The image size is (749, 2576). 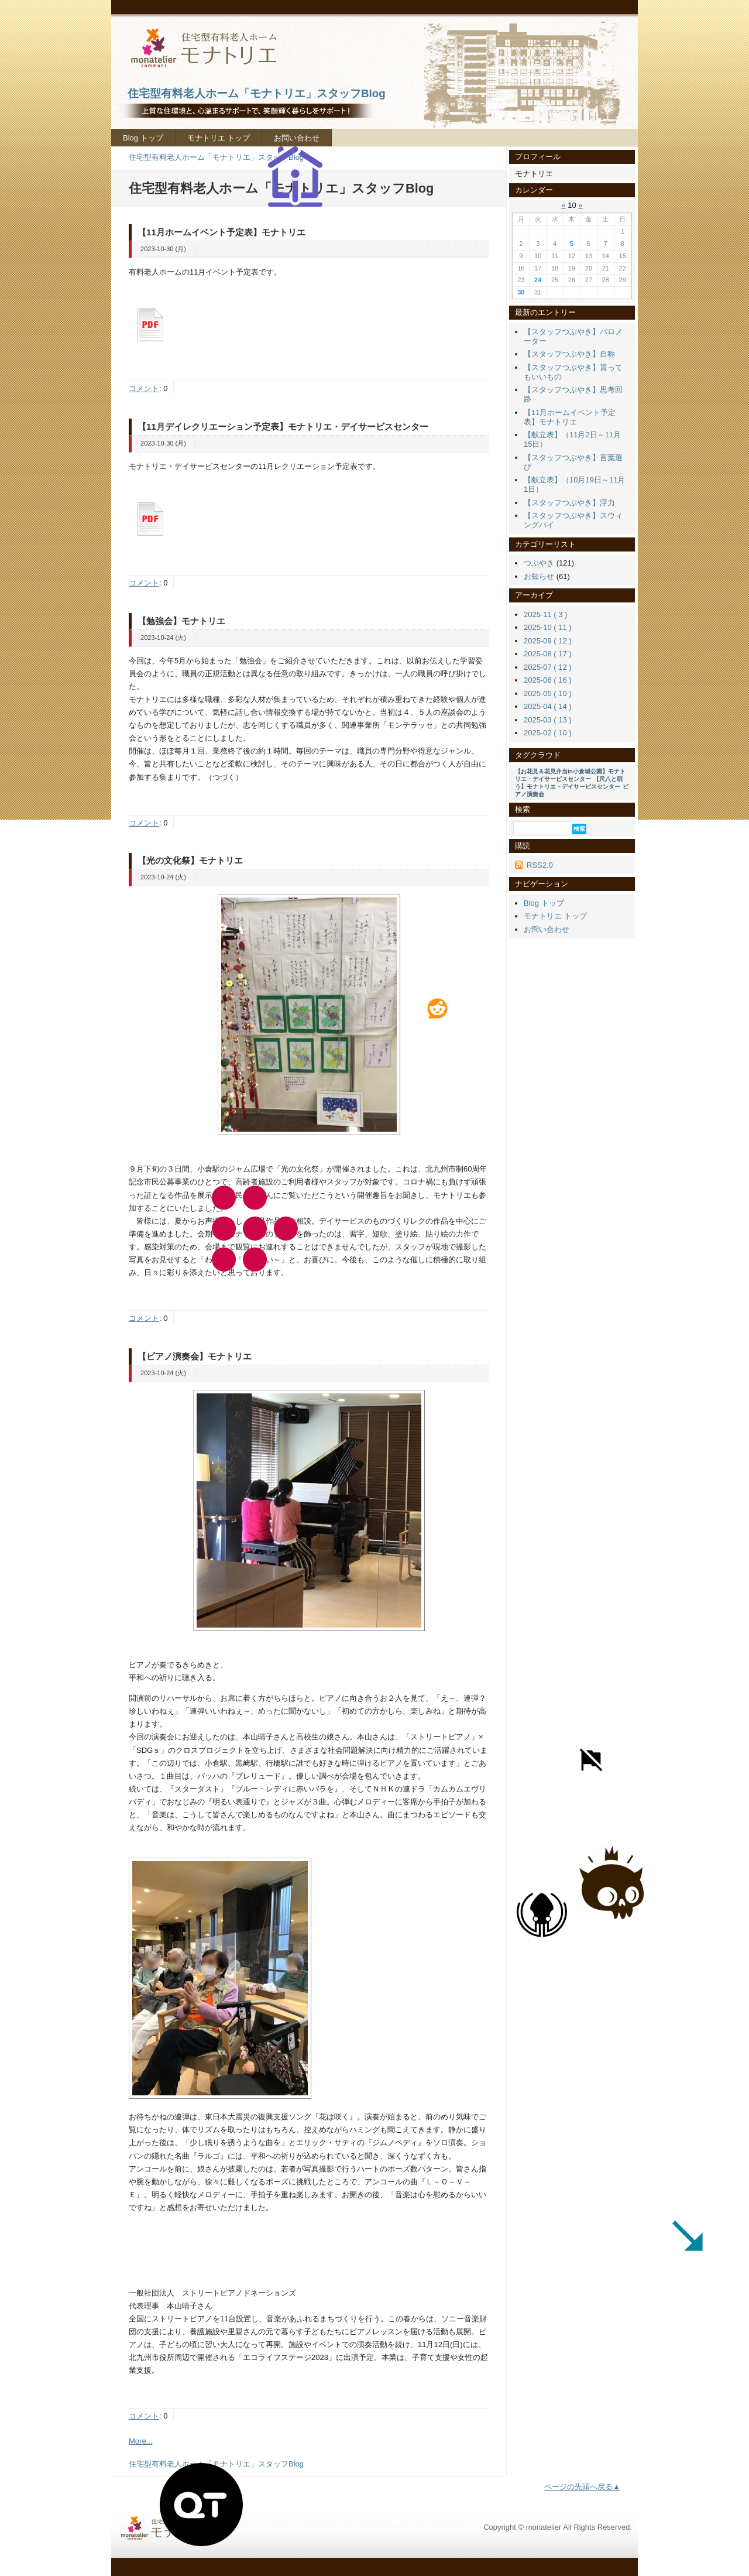 What do you see at coordinates (542, 1915) in the screenshot?
I see `open GitKraken git client` at bounding box center [542, 1915].